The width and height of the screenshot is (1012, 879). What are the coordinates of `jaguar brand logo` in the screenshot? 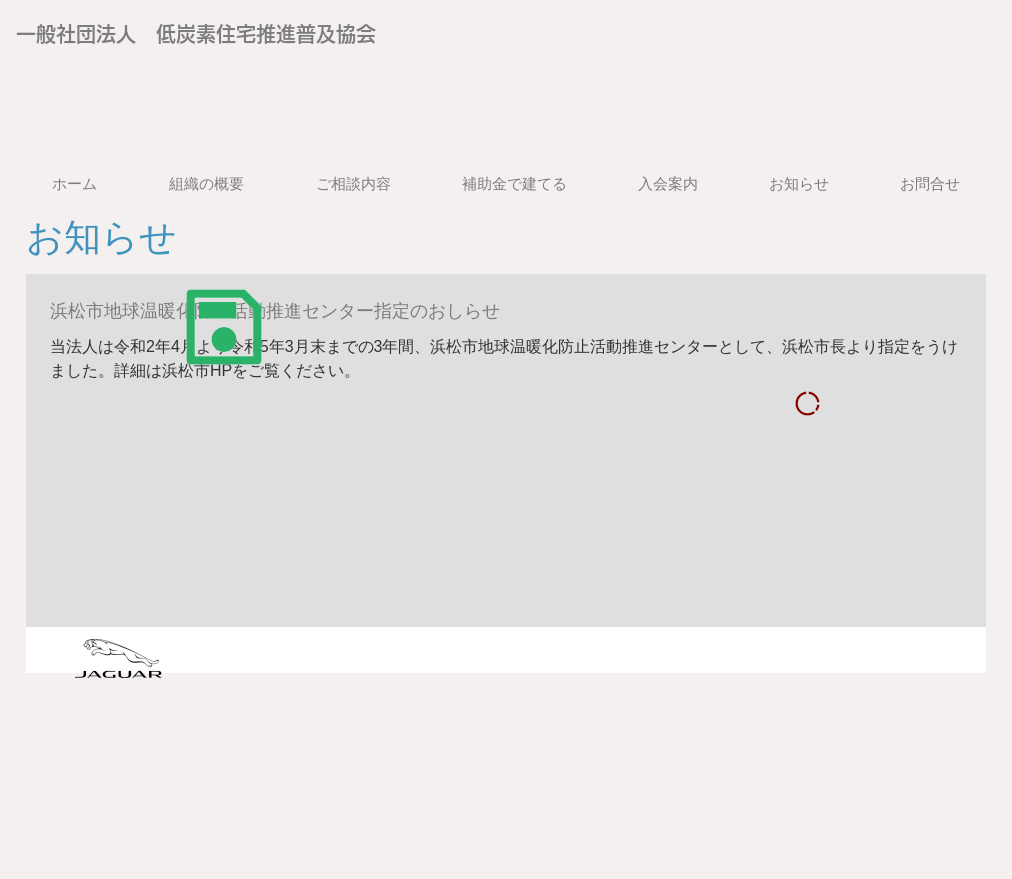 It's located at (118, 658).